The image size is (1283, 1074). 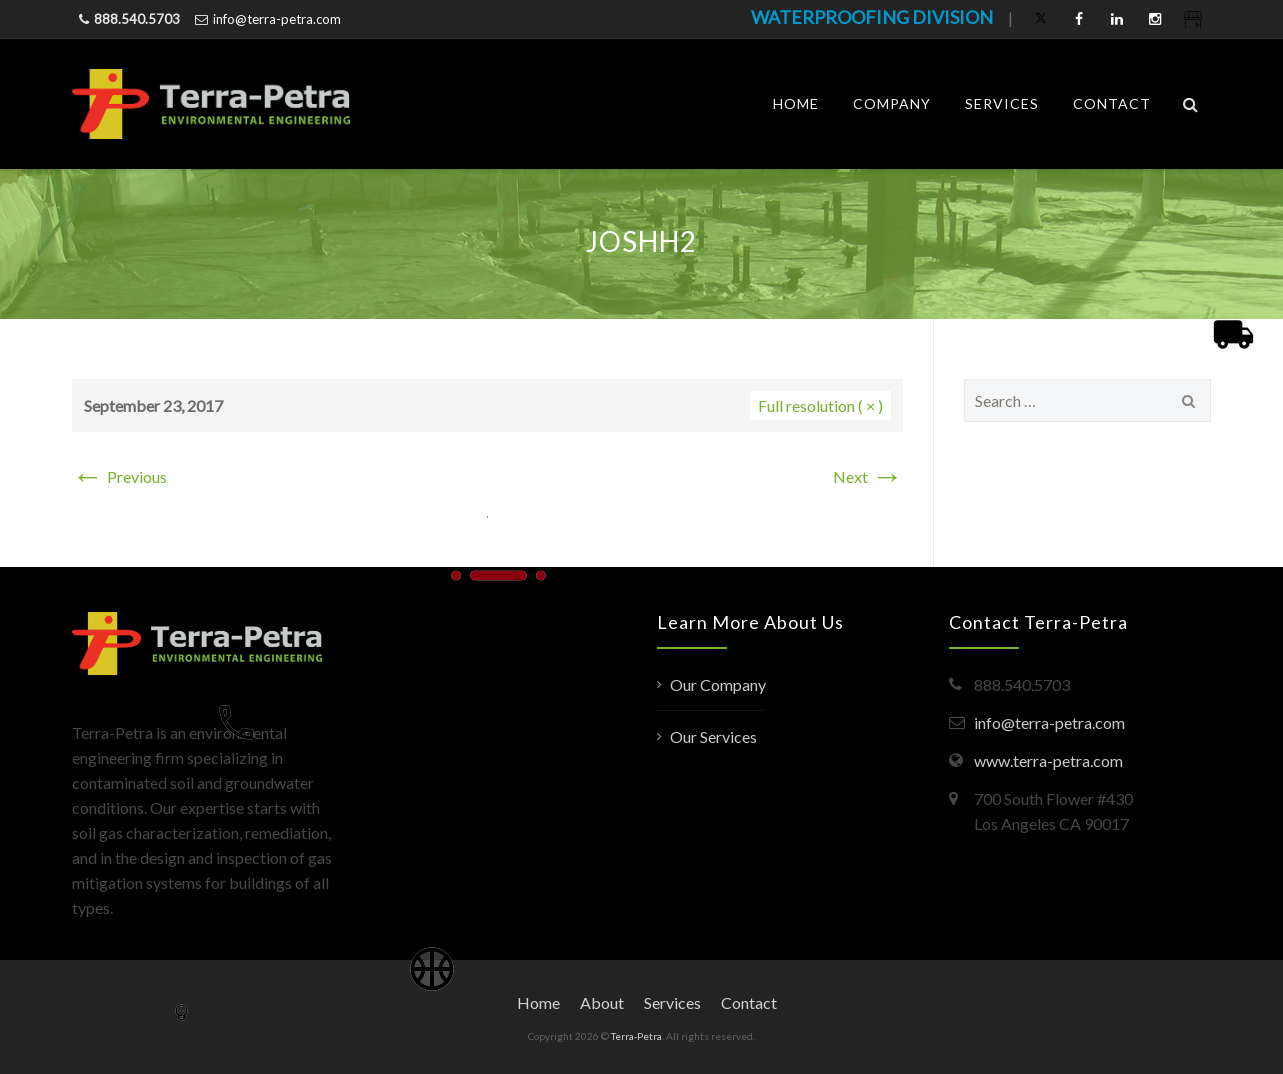 I want to click on access tips or helpful suggestions, so click(x=181, y=1012).